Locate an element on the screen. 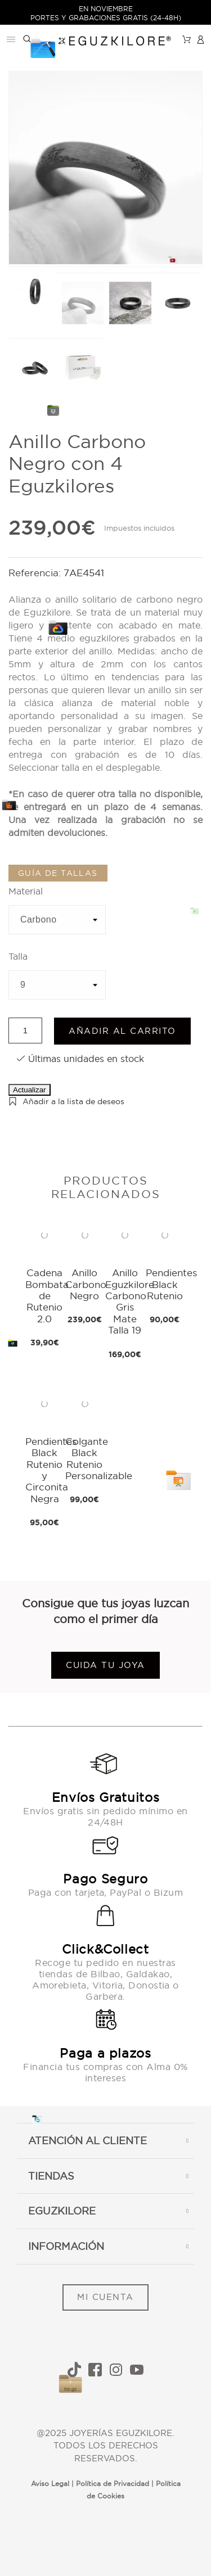 The width and height of the screenshot is (211, 2576). open android pie system files folder is located at coordinates (194, 911).